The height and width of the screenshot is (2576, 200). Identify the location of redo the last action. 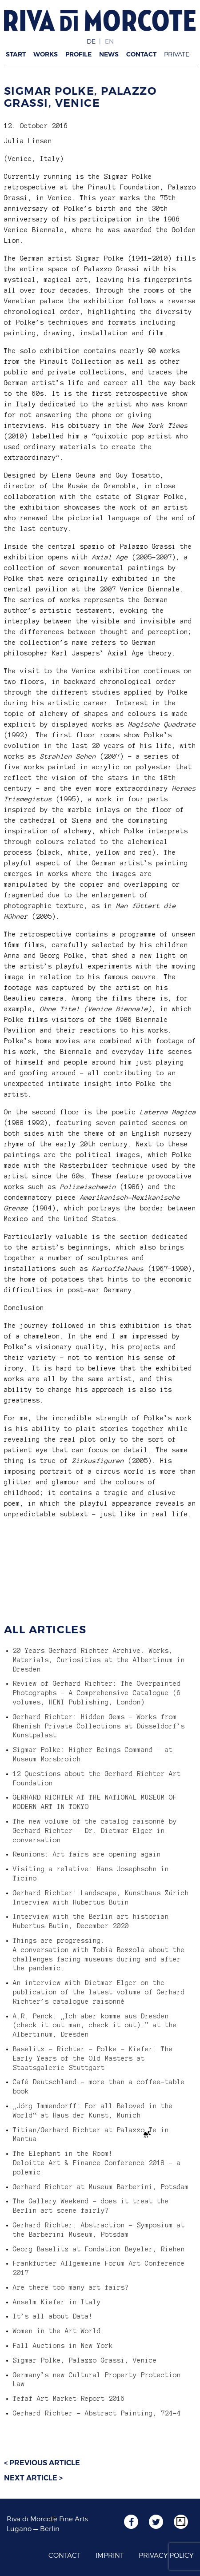
(53, 2519).